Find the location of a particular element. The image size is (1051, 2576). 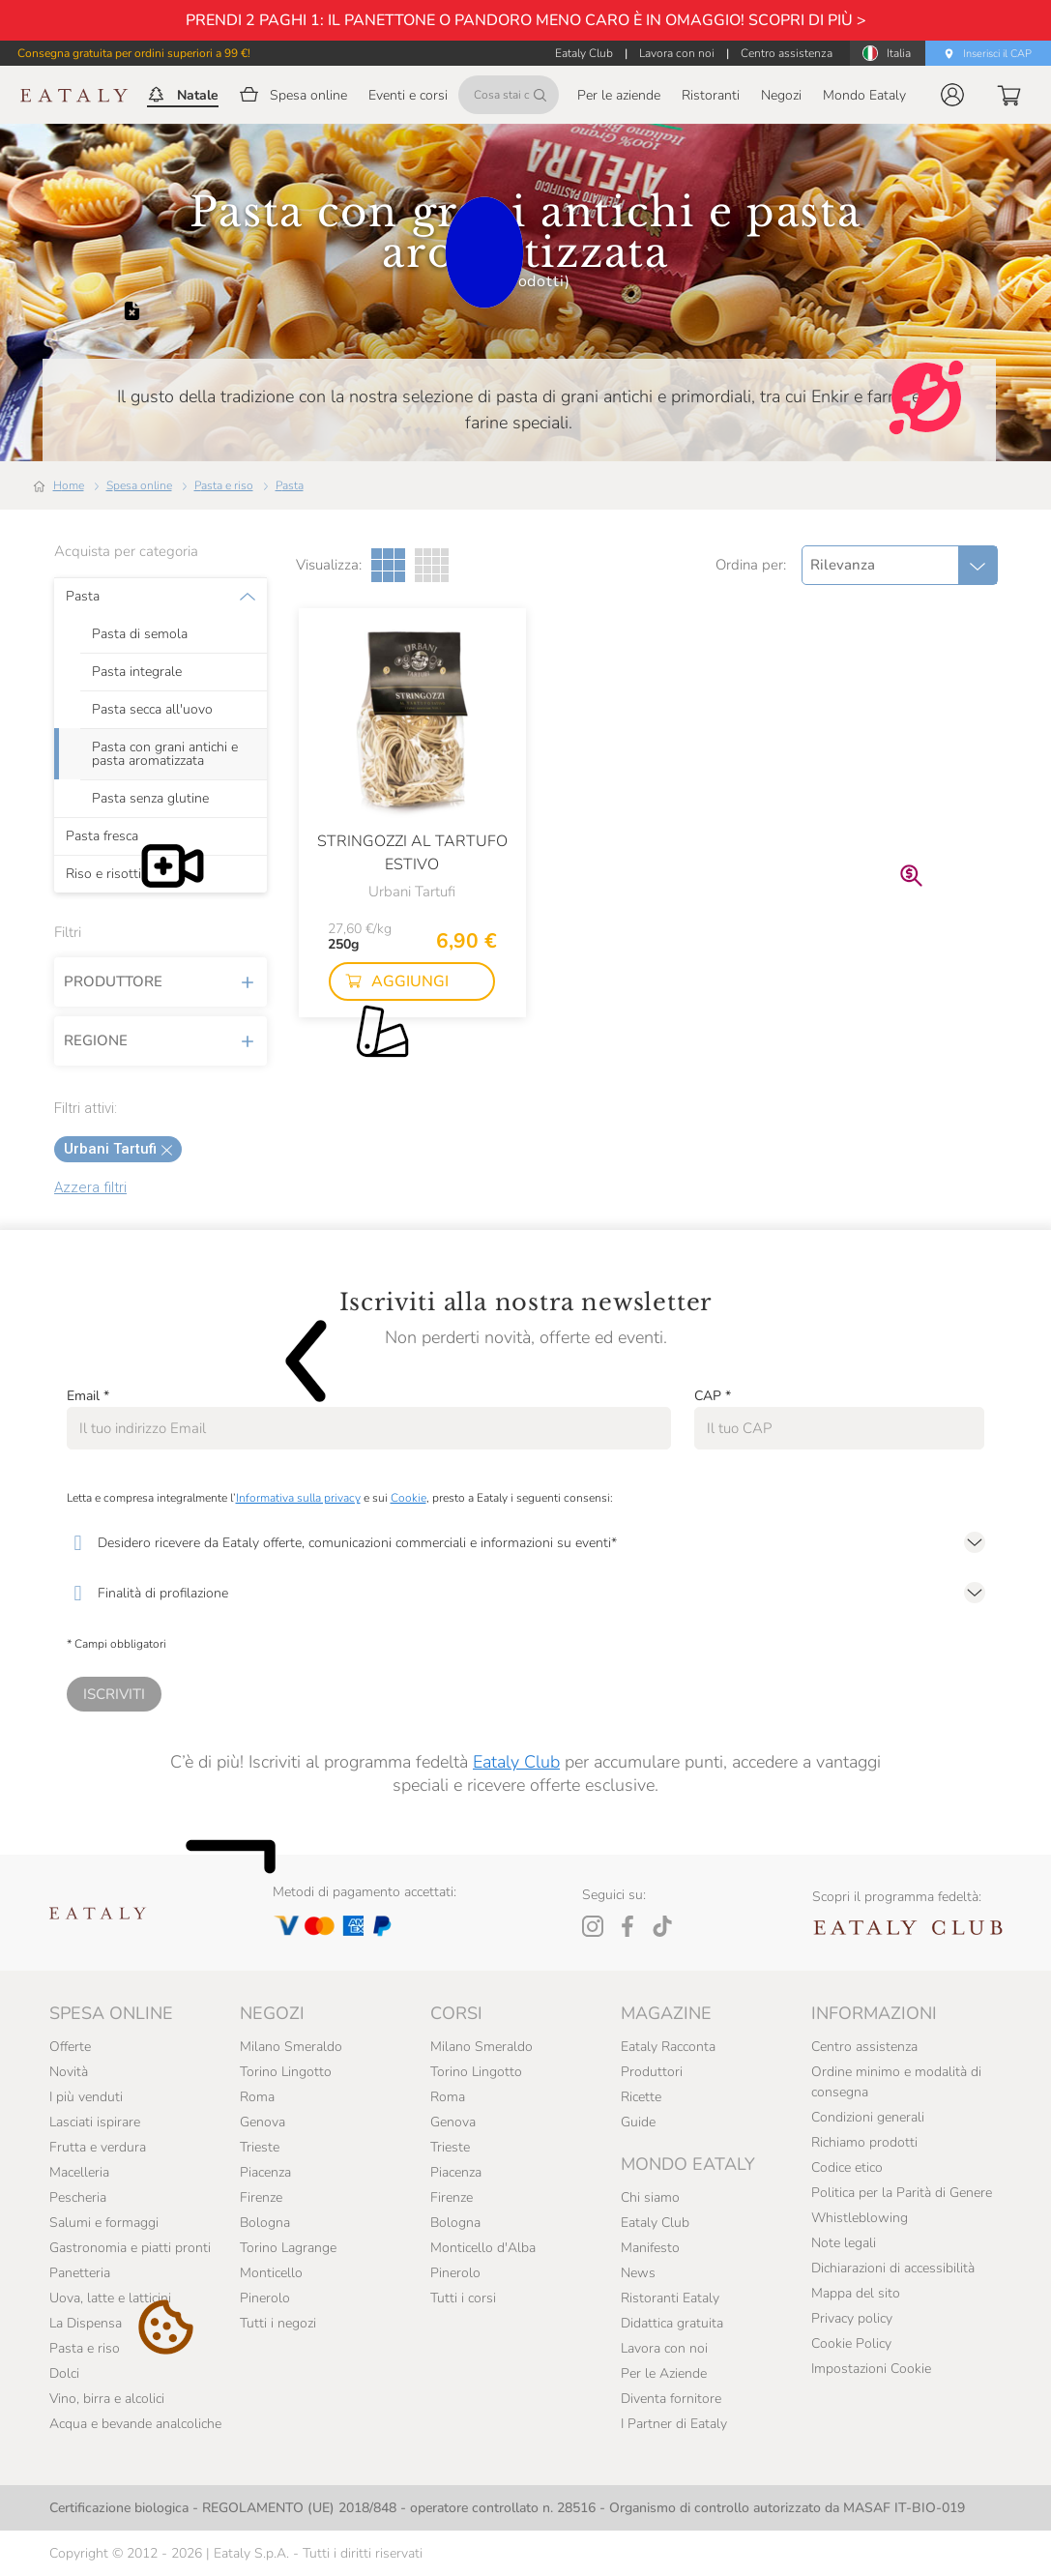

react with laughing emoji is located at coordinates (926, 397).